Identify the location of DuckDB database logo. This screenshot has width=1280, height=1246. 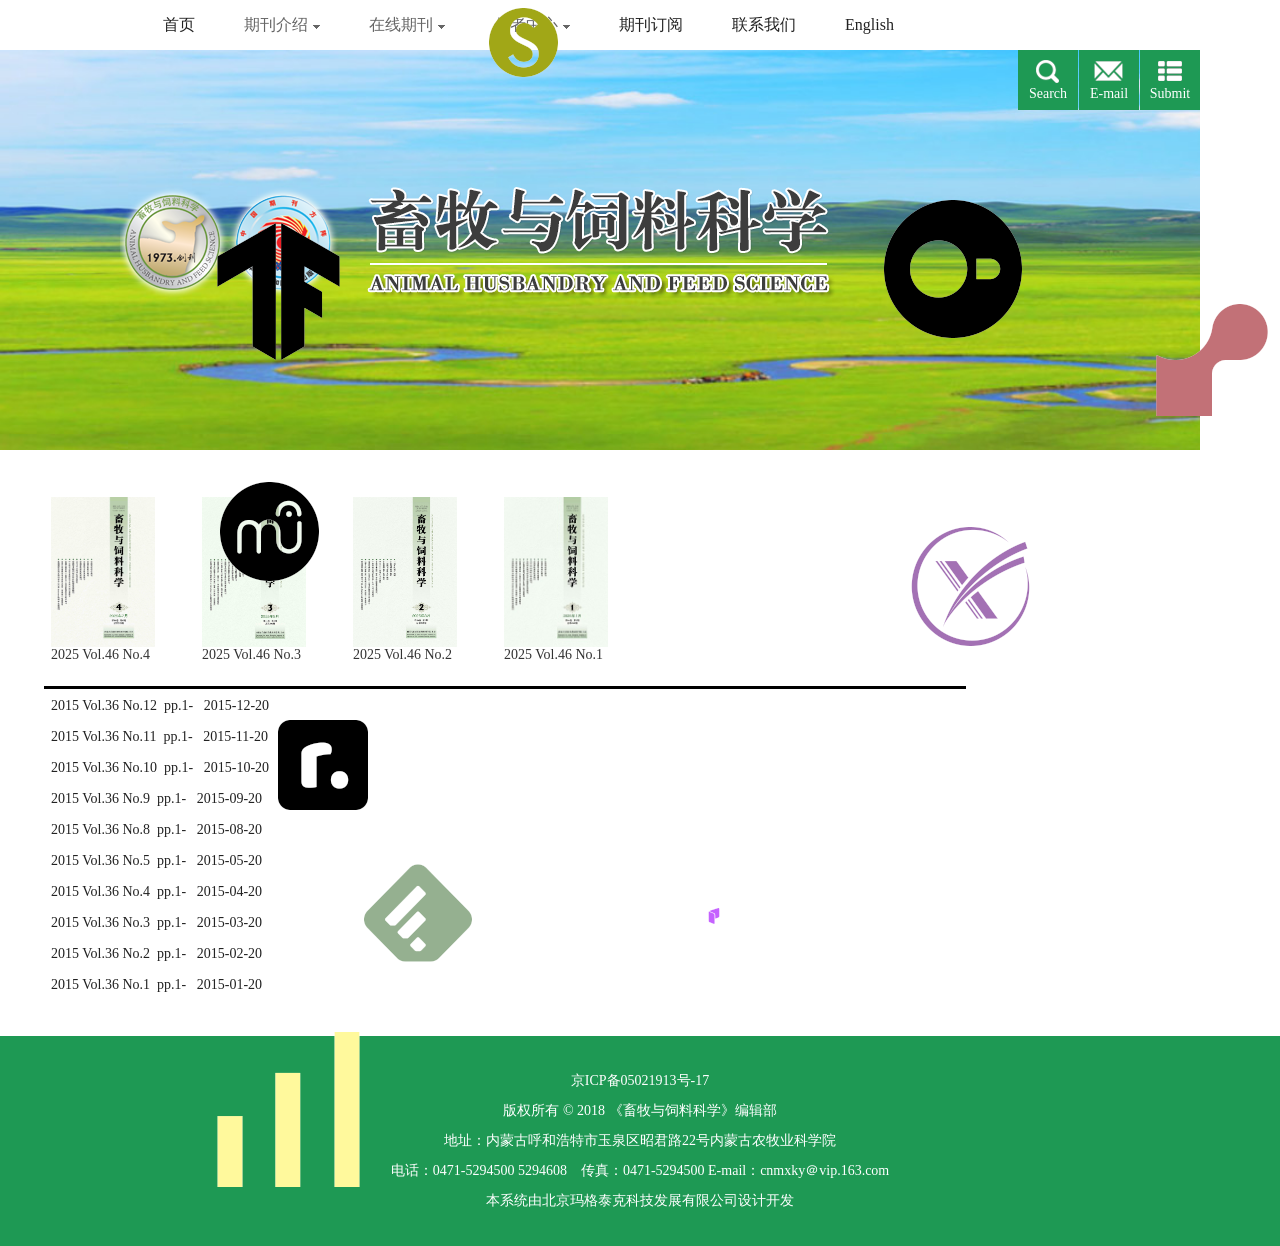
(953, 269).